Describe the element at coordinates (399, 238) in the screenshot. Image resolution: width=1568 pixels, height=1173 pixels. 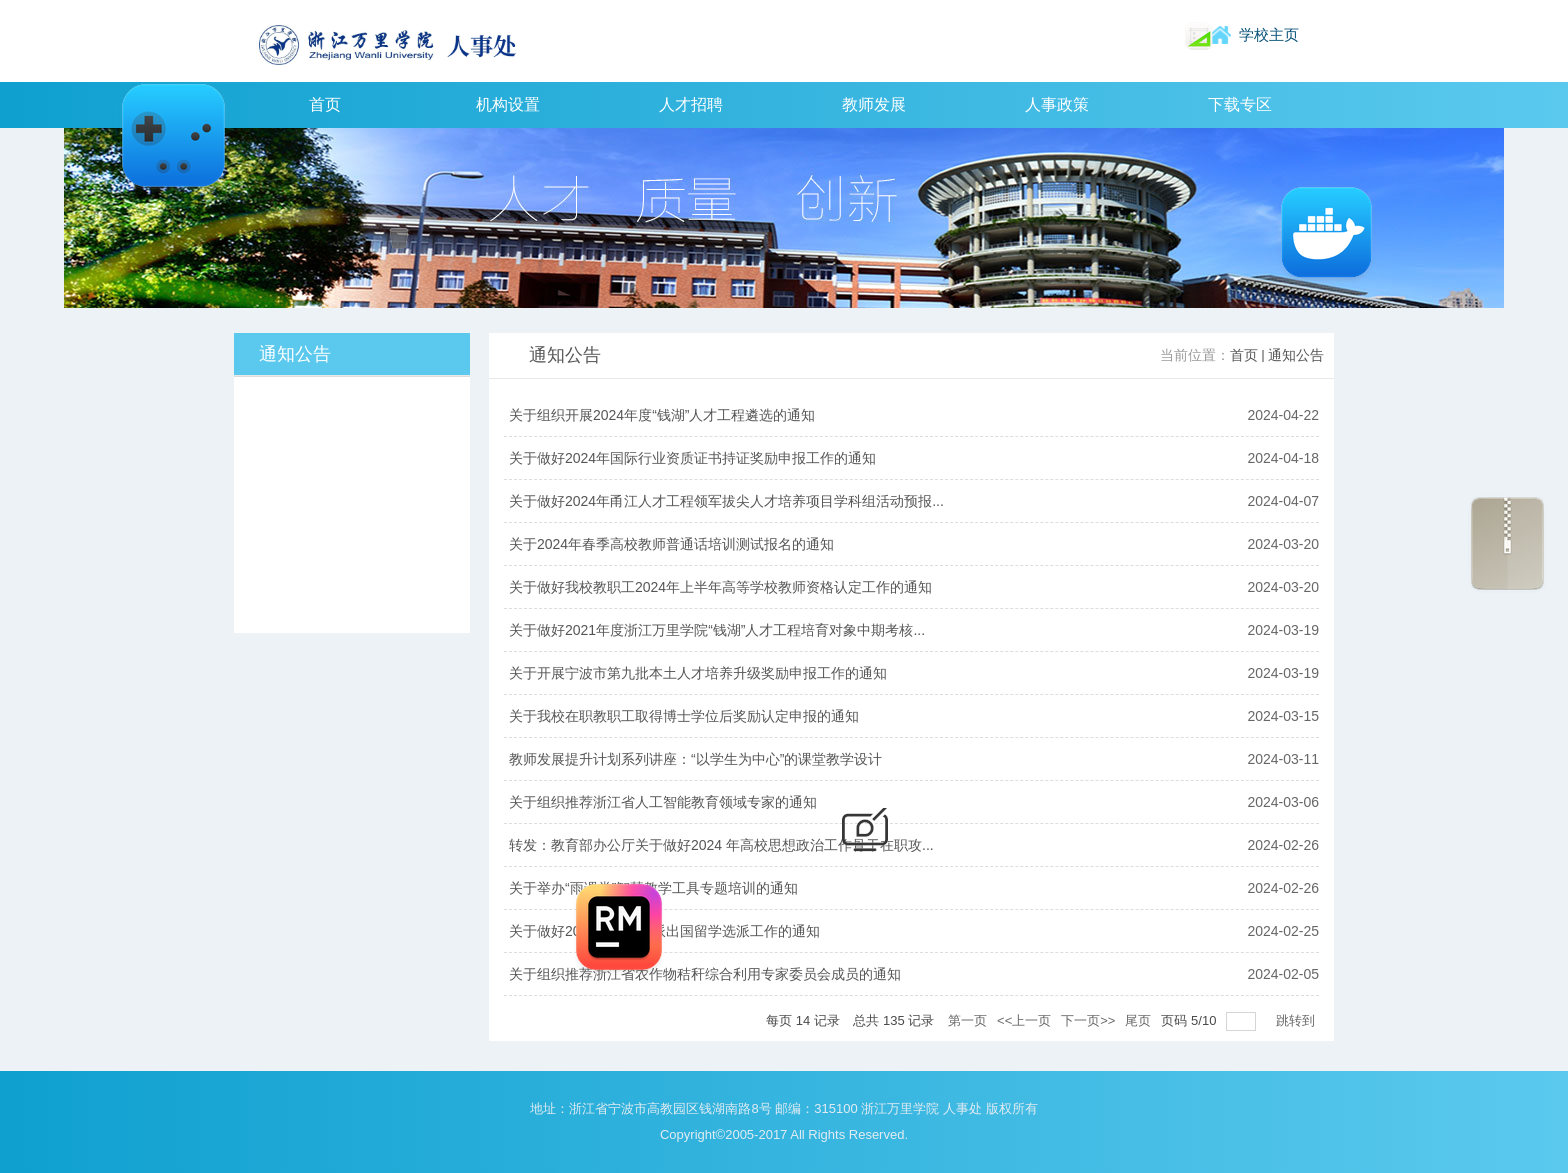
I see `open the trash to view deleted items` at that location.